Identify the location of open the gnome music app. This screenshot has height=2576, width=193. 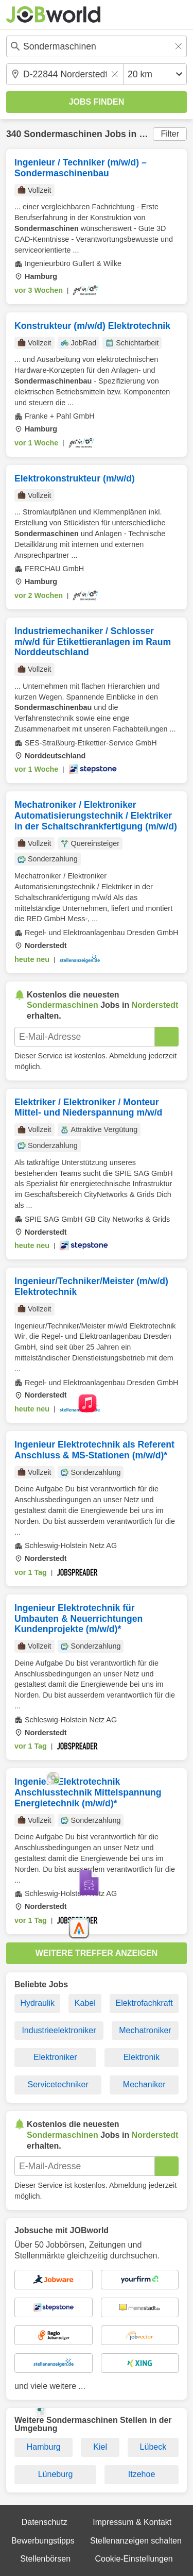
(87, 1403).